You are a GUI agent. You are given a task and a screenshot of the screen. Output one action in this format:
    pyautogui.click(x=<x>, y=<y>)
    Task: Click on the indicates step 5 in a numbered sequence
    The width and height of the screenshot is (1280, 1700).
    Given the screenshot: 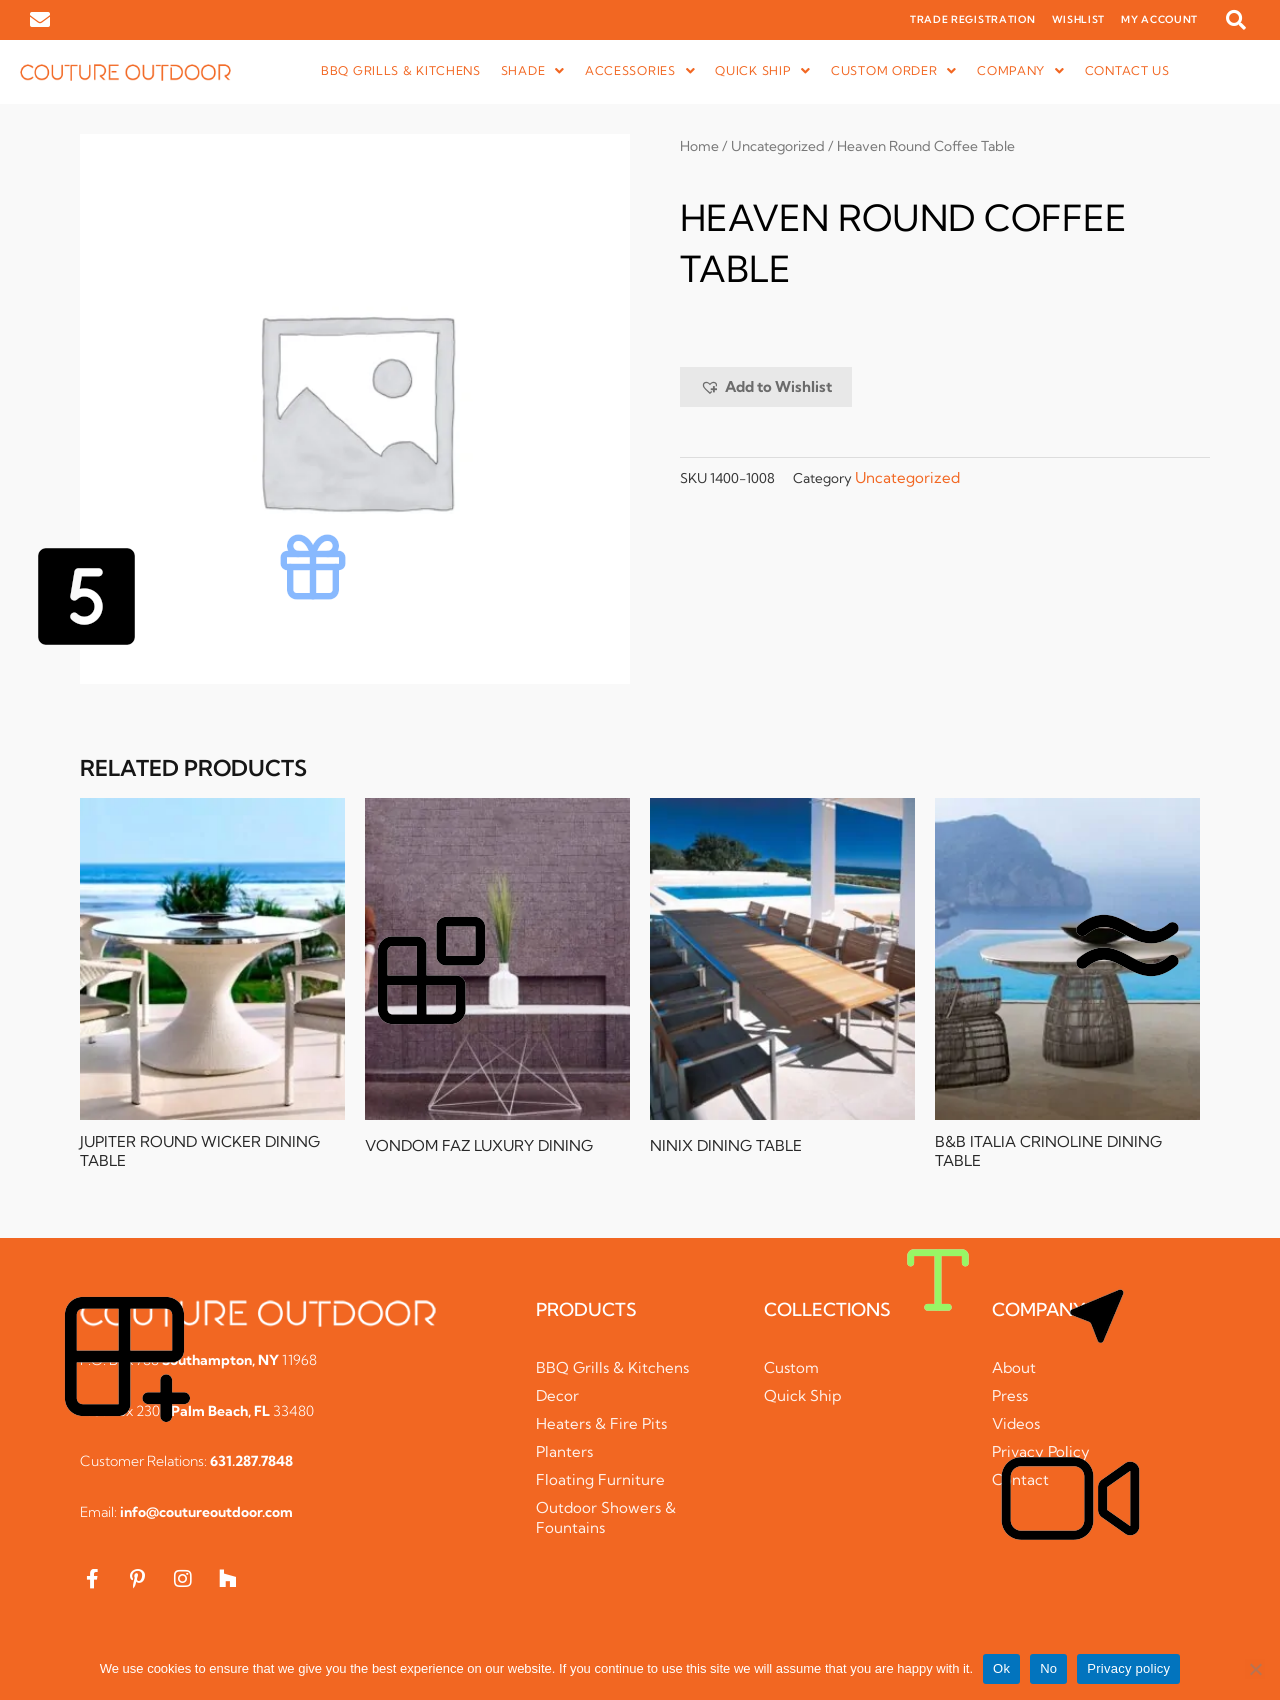 What is the action you would take?
    pyautogui.click(x=86, y=596)
    